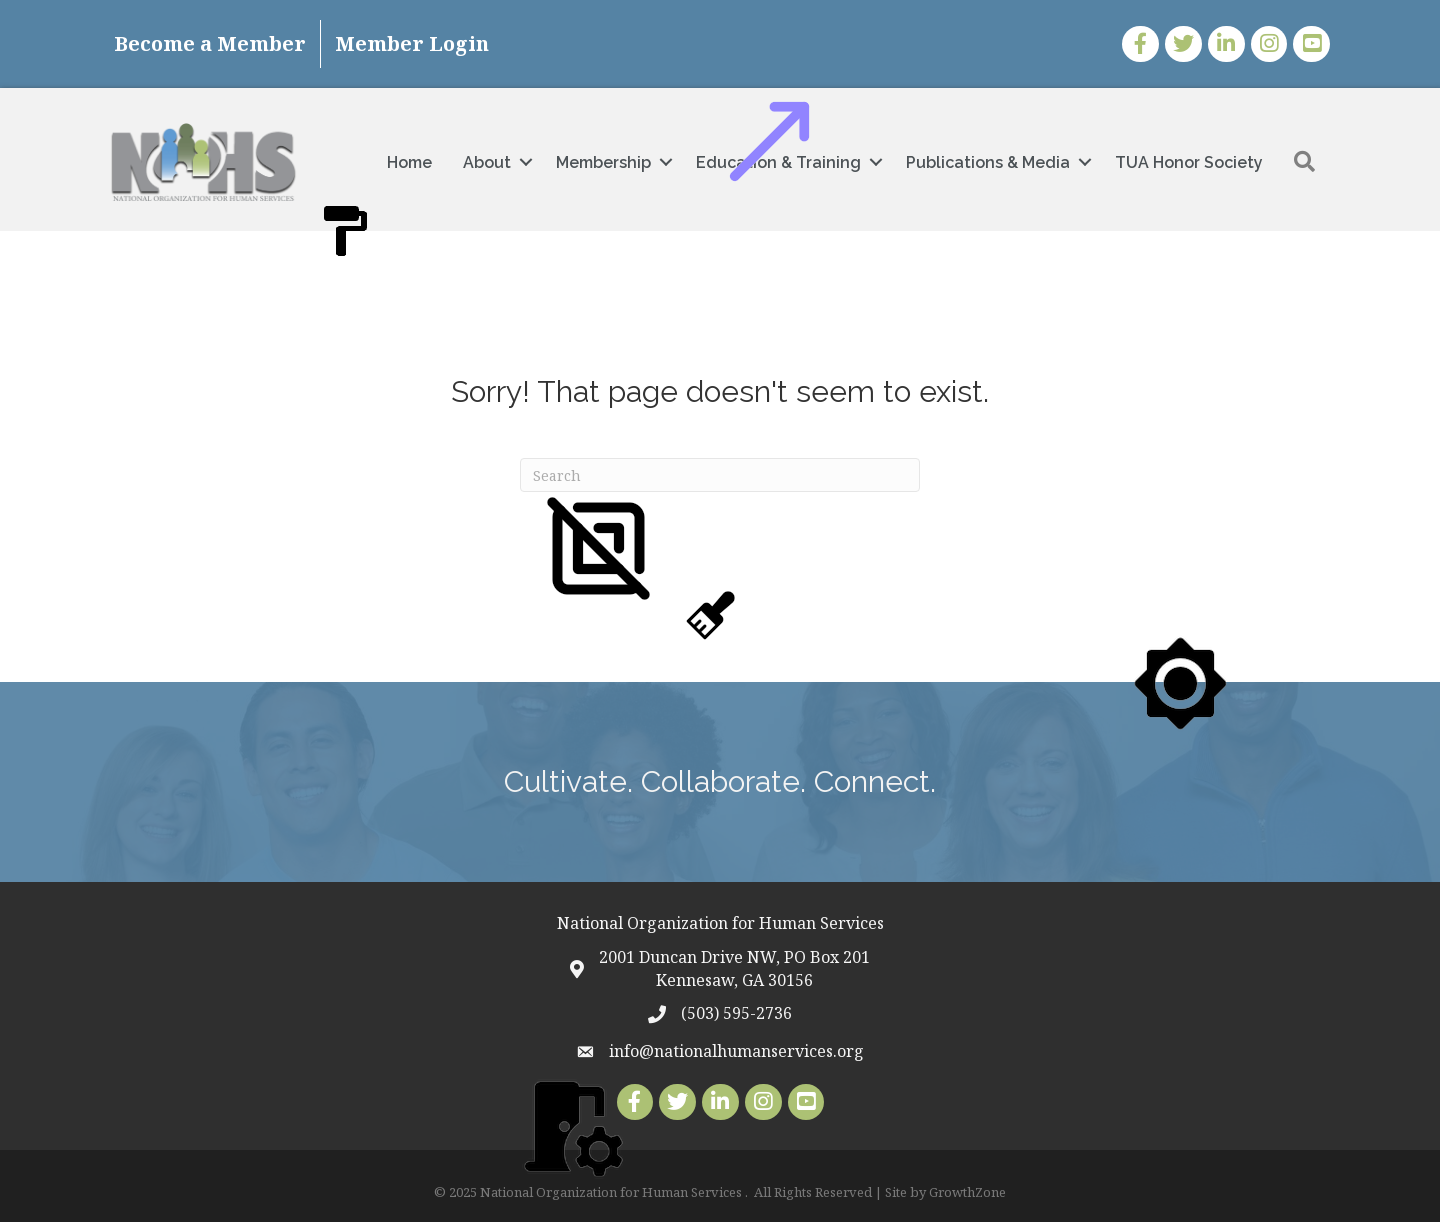 Image resolution: width=1440 pixels, height=1222 pixels. Describe the element at coordinates (711, 614) in the screenshot. I see `access painting or drawing tools` at that location.